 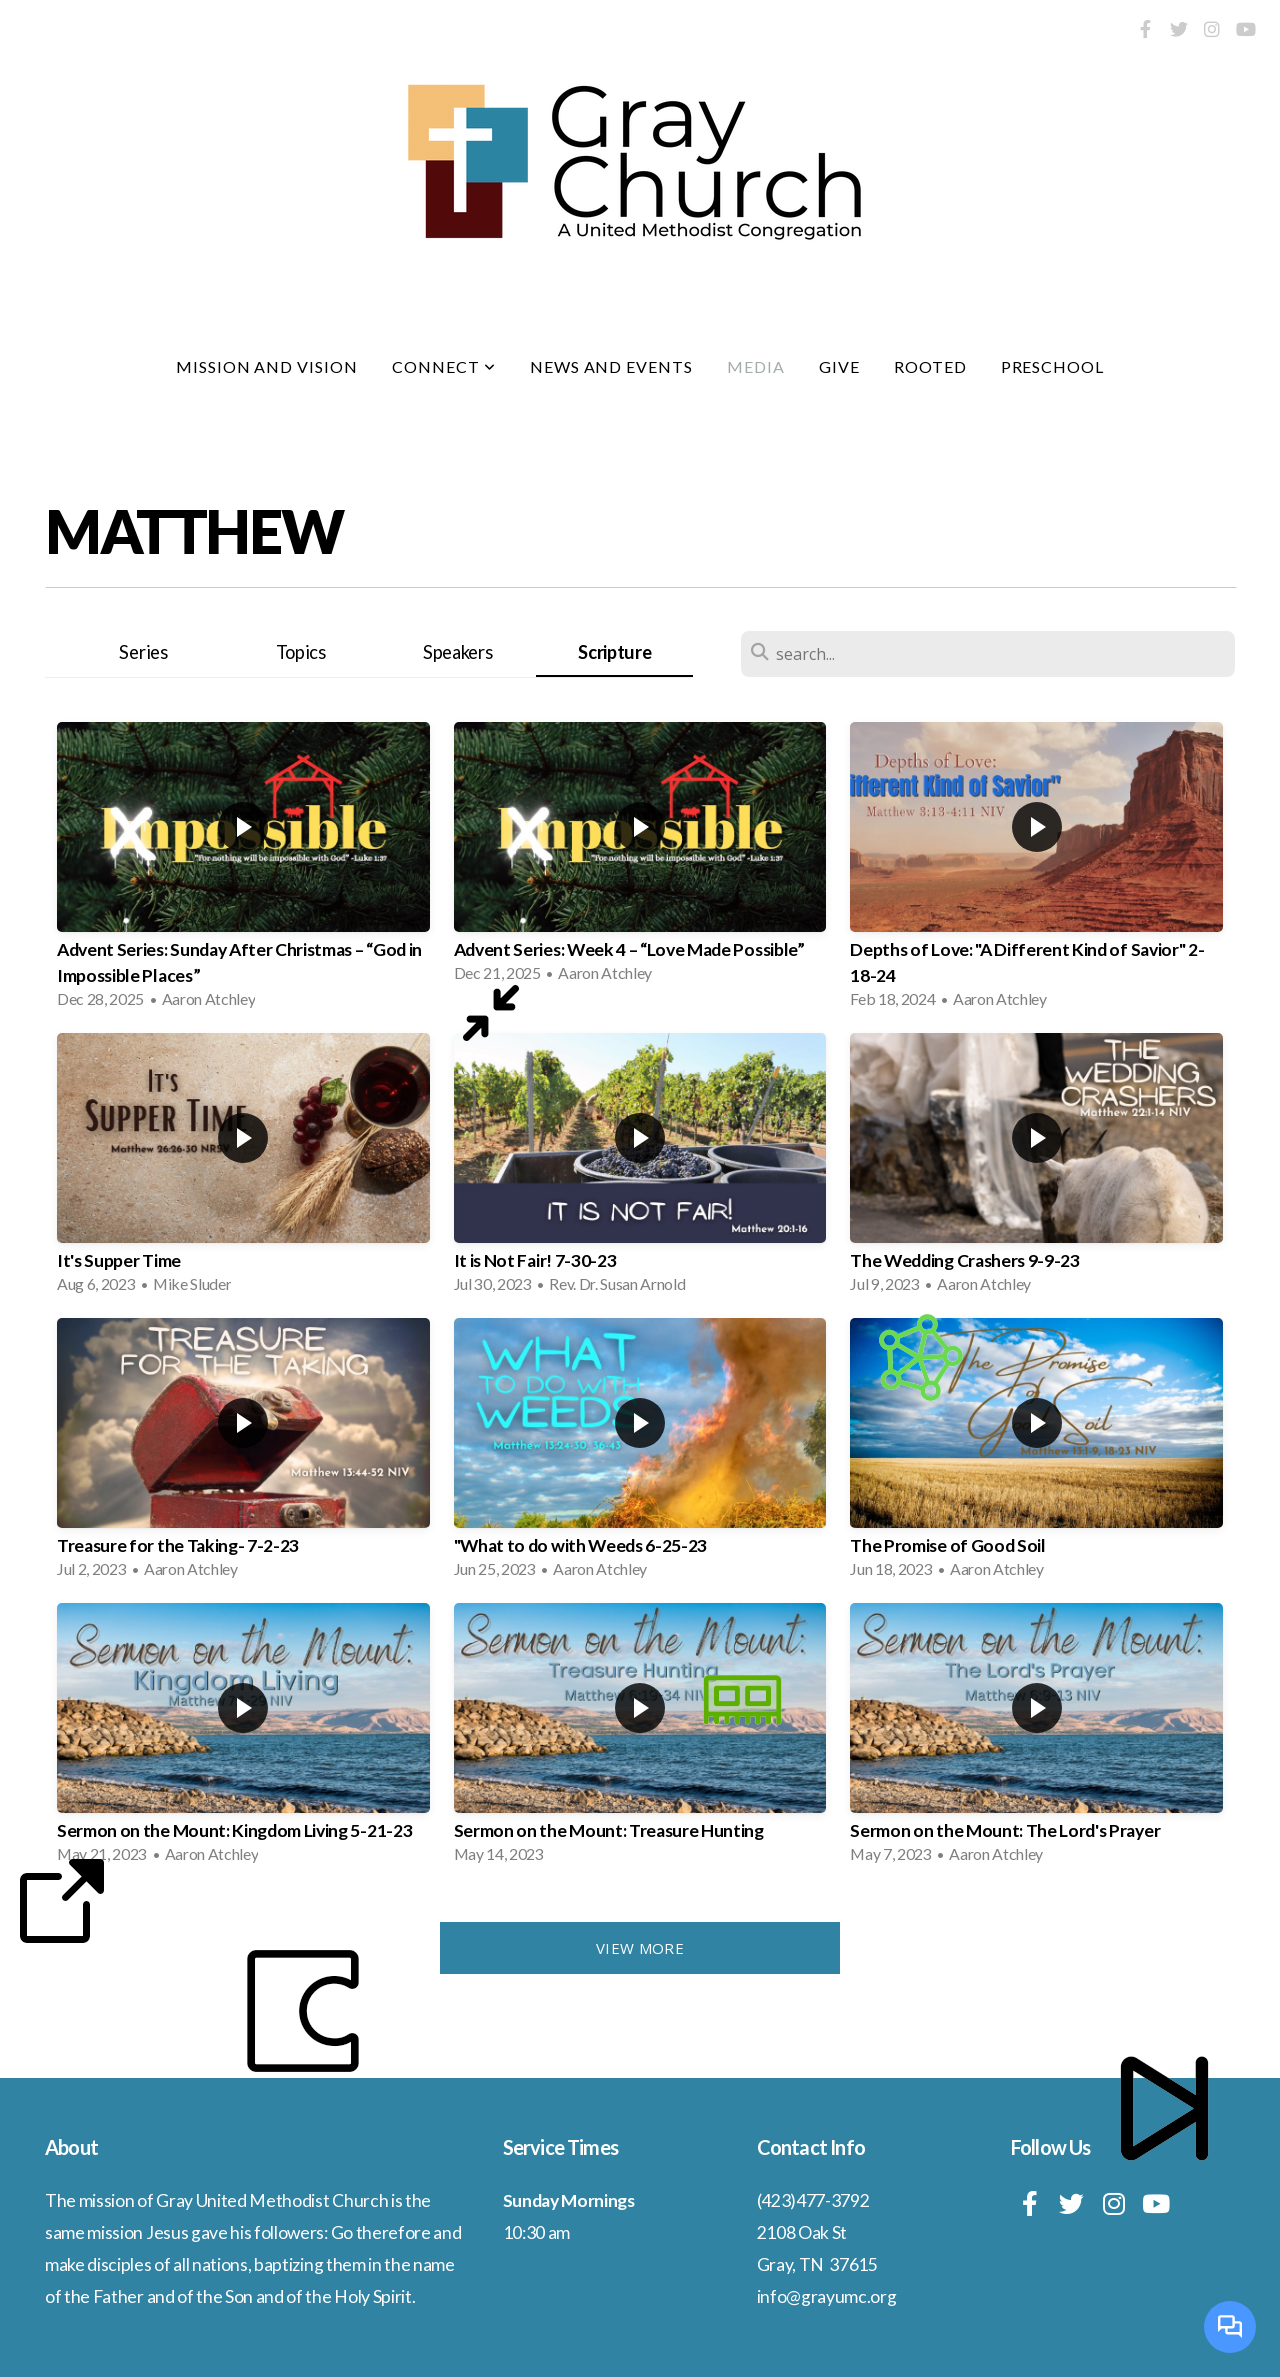 I want to click on open link in new window, so click(x=62, y=1901).